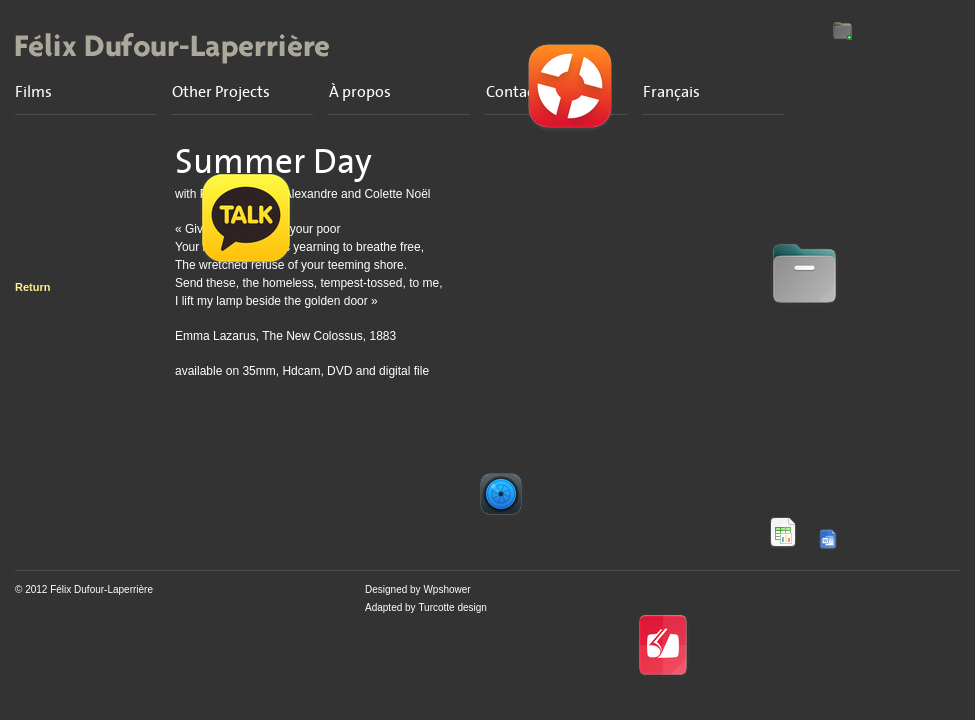 This screenshot has width=975, height=720. What do you see at coordinates (663, 645) in the screenshot?
I see `postscript or vector document file` at bounding box center [663, 645].